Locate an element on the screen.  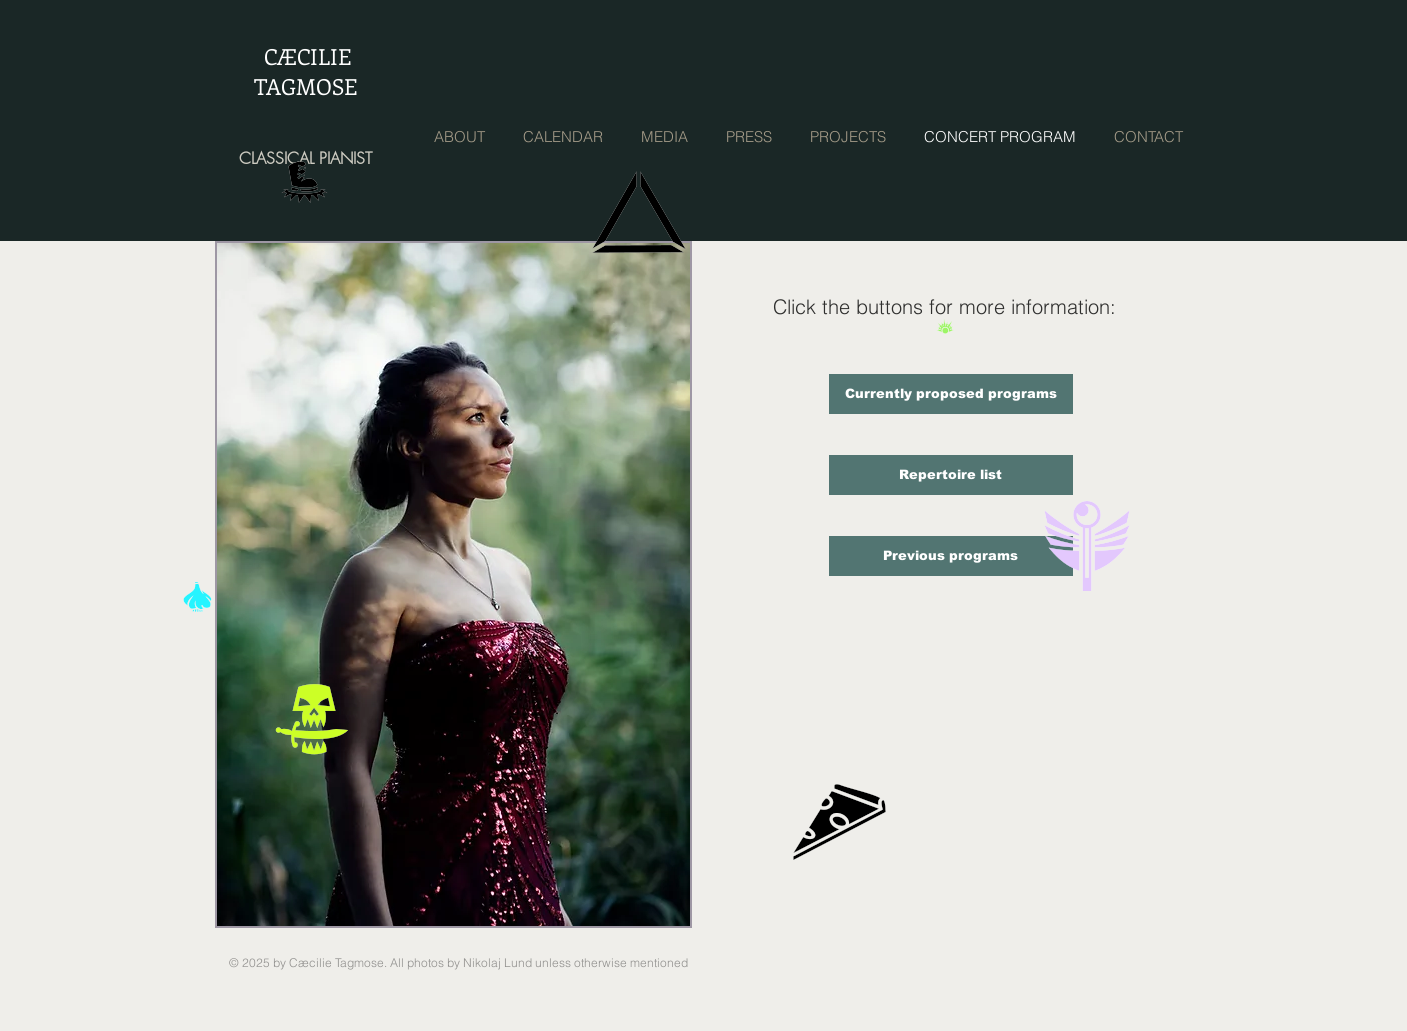
set target or objective marker is located at coordinates (638, 210).